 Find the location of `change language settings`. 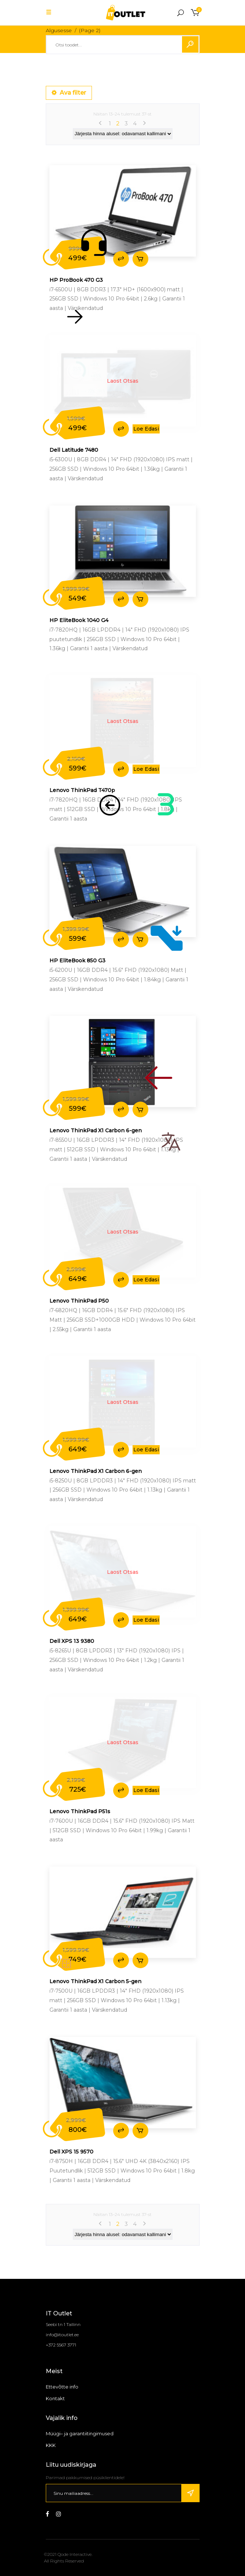

change language settings is located at coordinates (171, 1141).